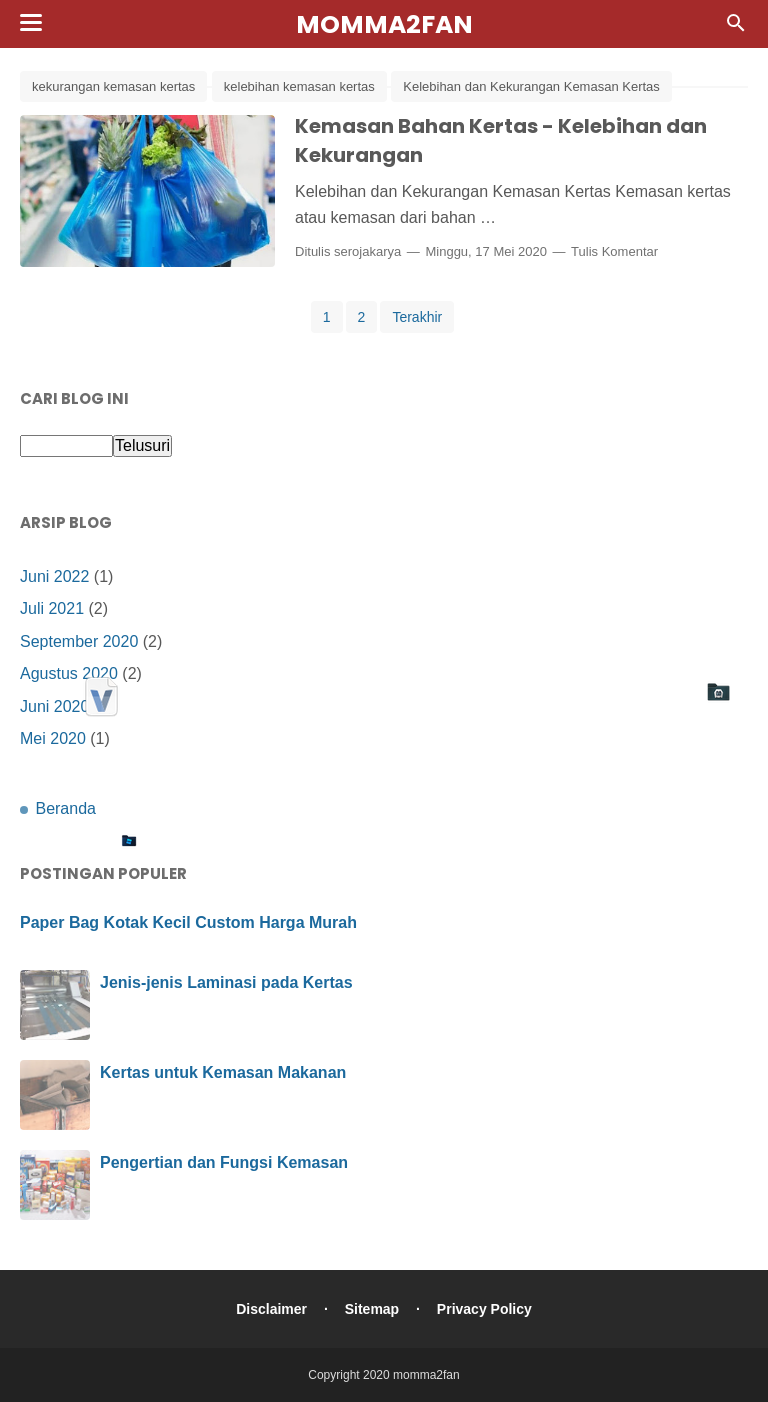  What do you see at coordinates (129, 841) in the screenshot?
I see `open Roblox Studio project files` at bounding box center [129, 841].